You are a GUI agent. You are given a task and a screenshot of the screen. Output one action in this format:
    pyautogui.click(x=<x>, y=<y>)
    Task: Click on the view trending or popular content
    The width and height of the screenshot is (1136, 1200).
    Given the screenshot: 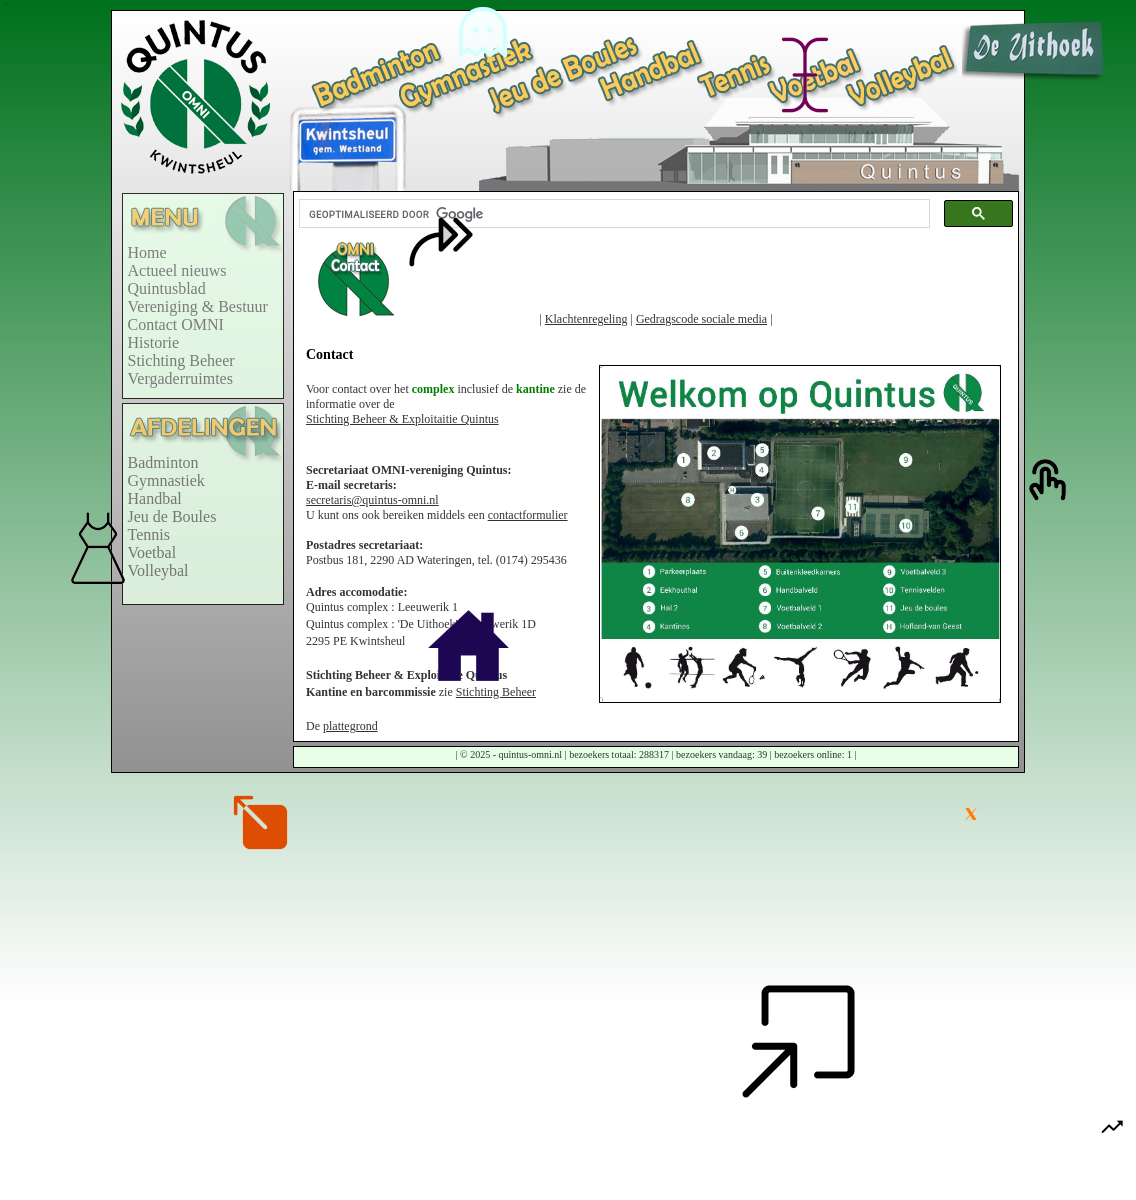 What is the action you would take?
    pyautogui.click(x=1112, y=1127)
    